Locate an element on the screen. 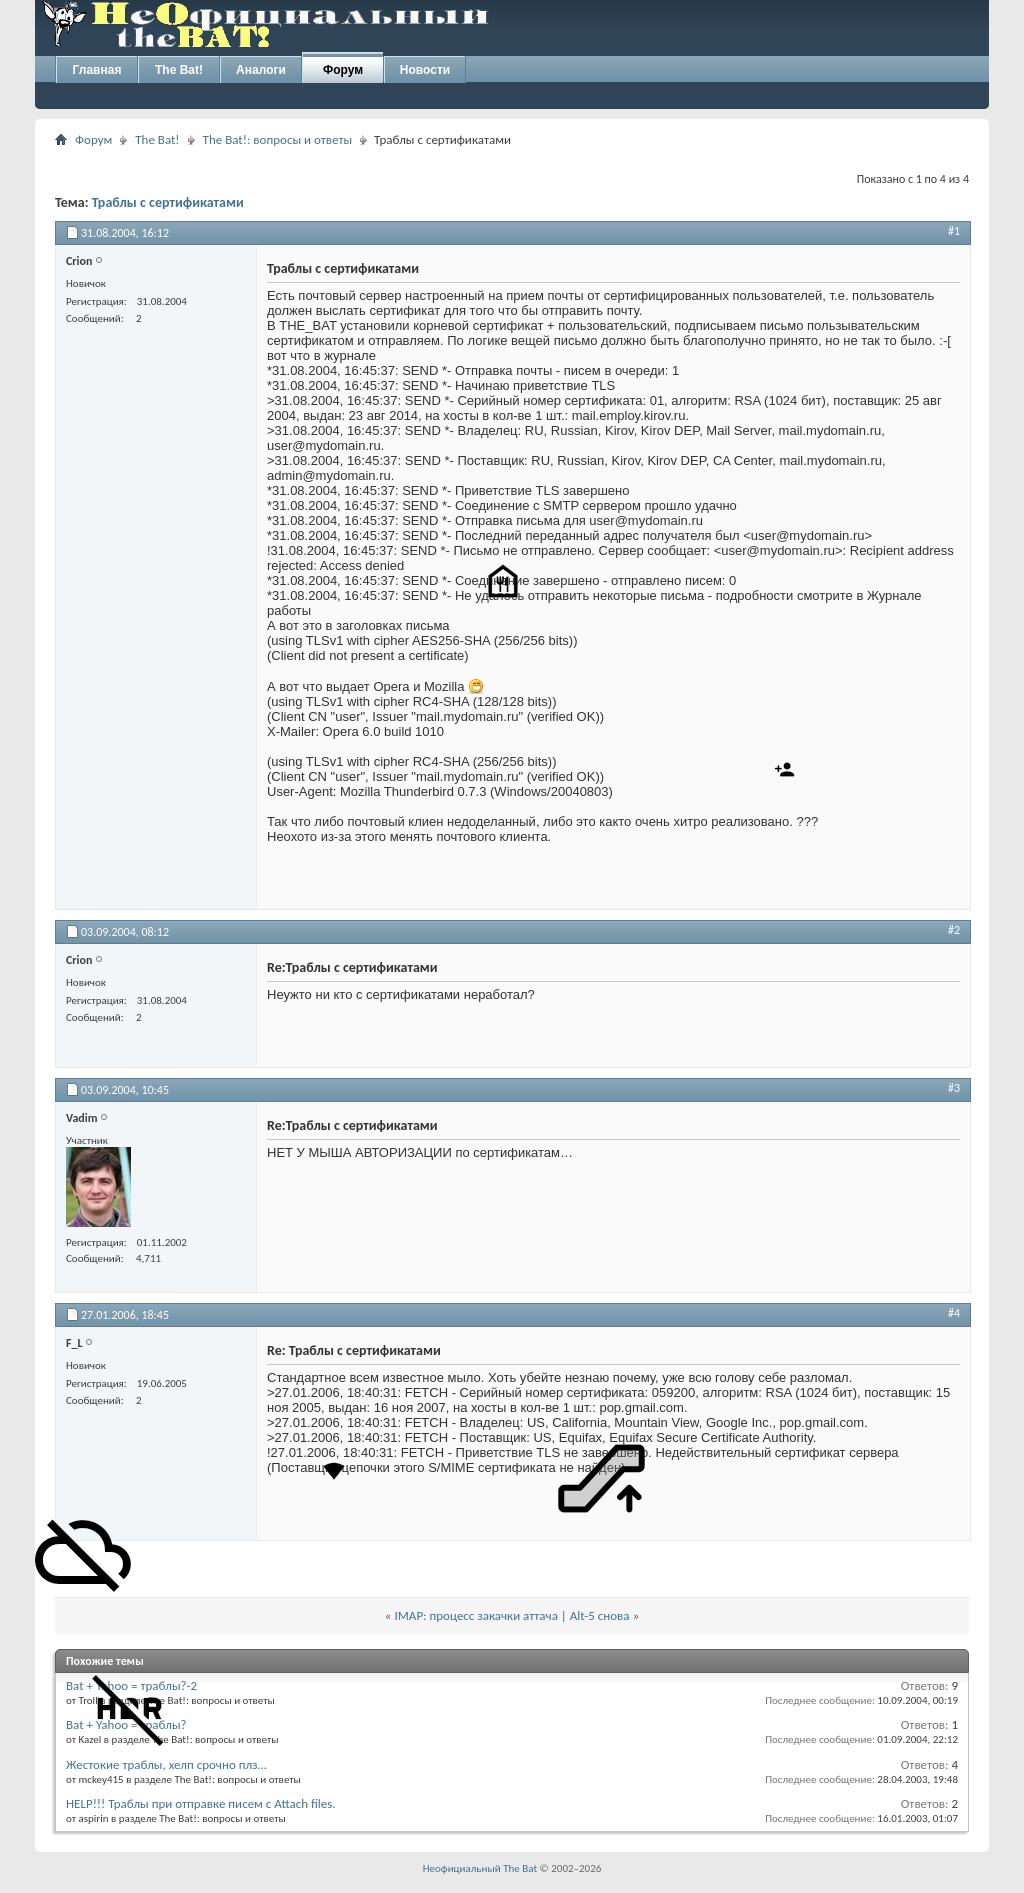 The height and width of the screenshot is (1893, 1024). find nearby food banks or food assistance locations is located at coordinates (503, 581).